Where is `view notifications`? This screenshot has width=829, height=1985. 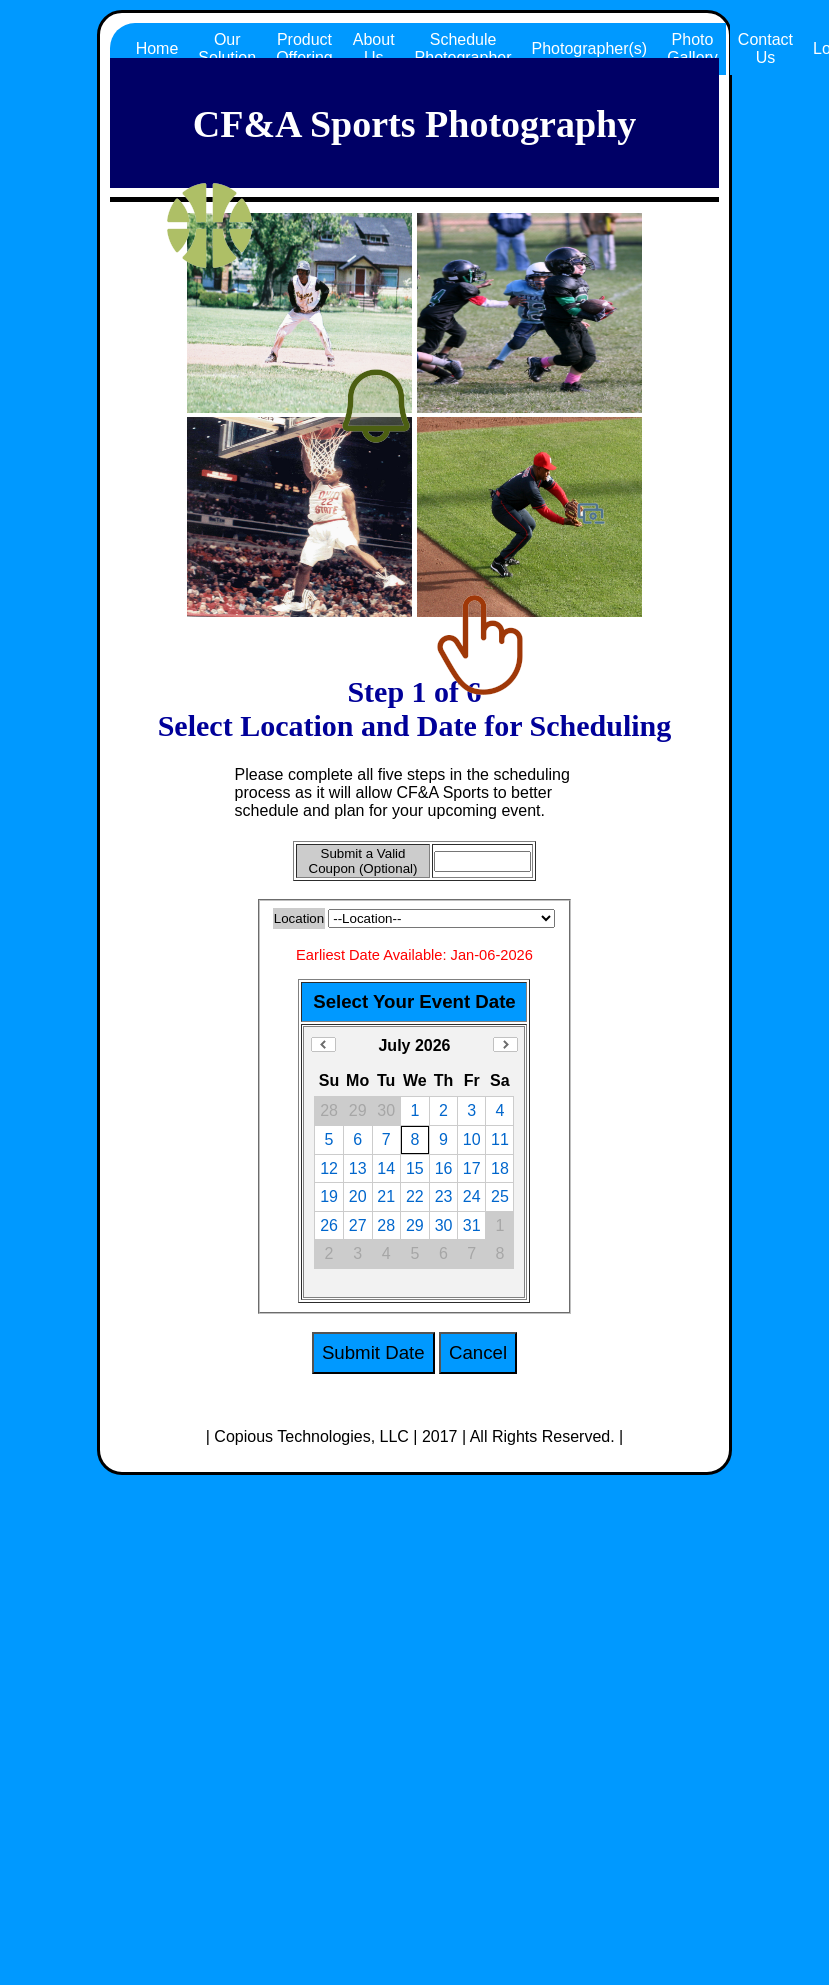 view notifications is located at coordinates (376, 406).